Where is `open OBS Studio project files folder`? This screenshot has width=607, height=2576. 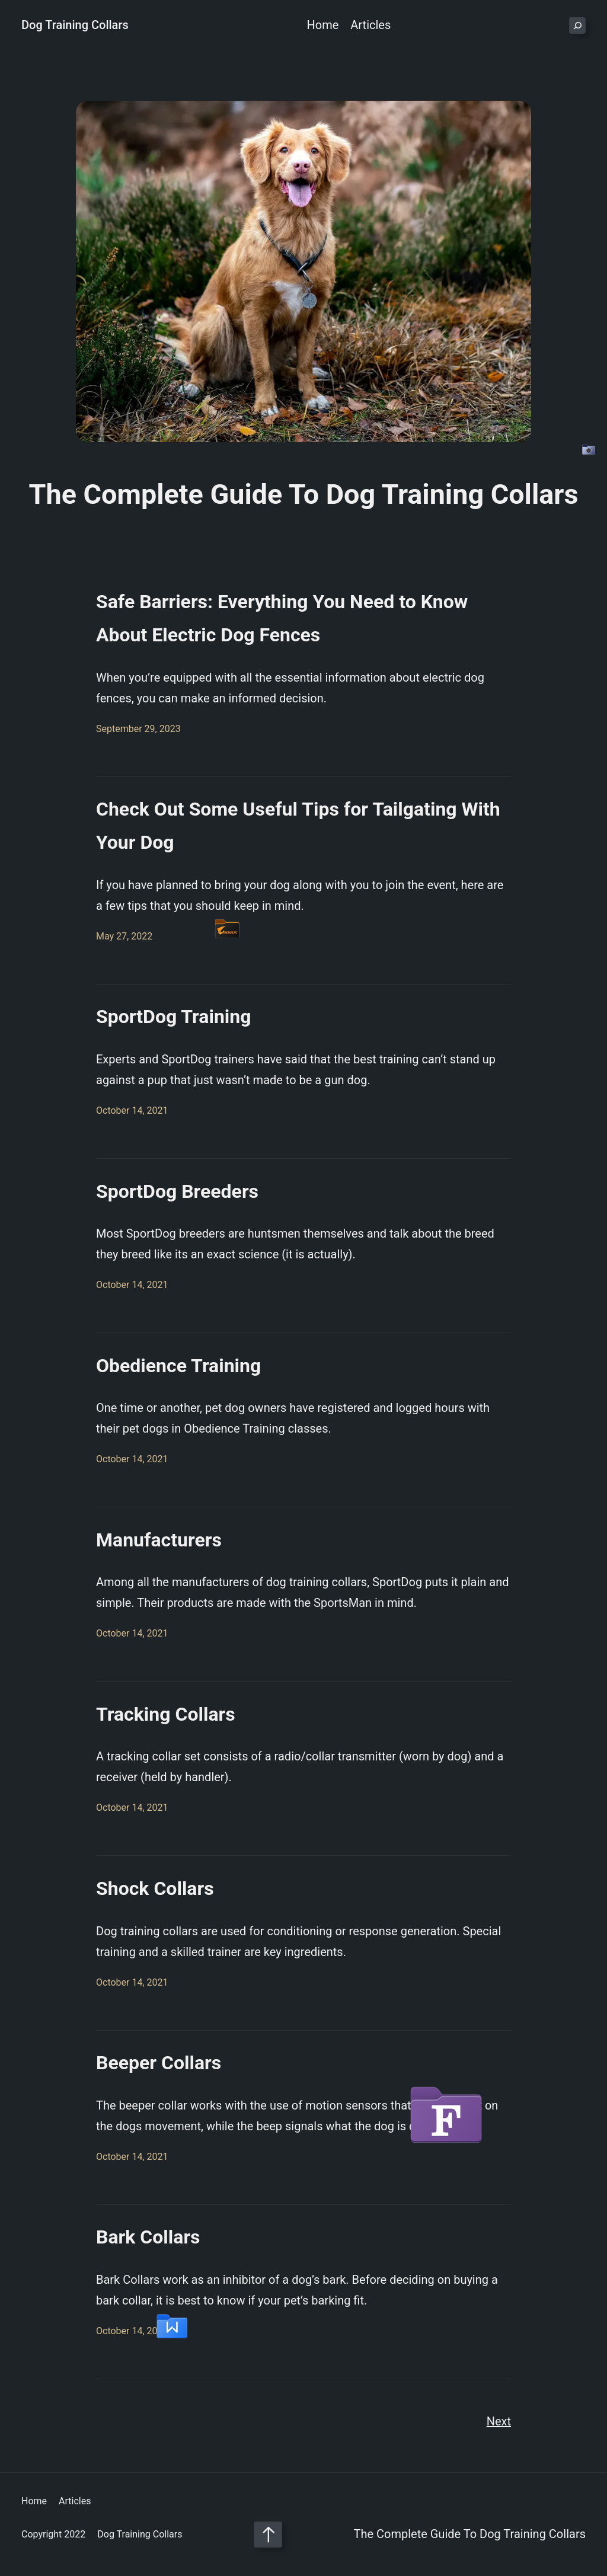 open OBS Studio project files folder is located at coordinates (589, 450).